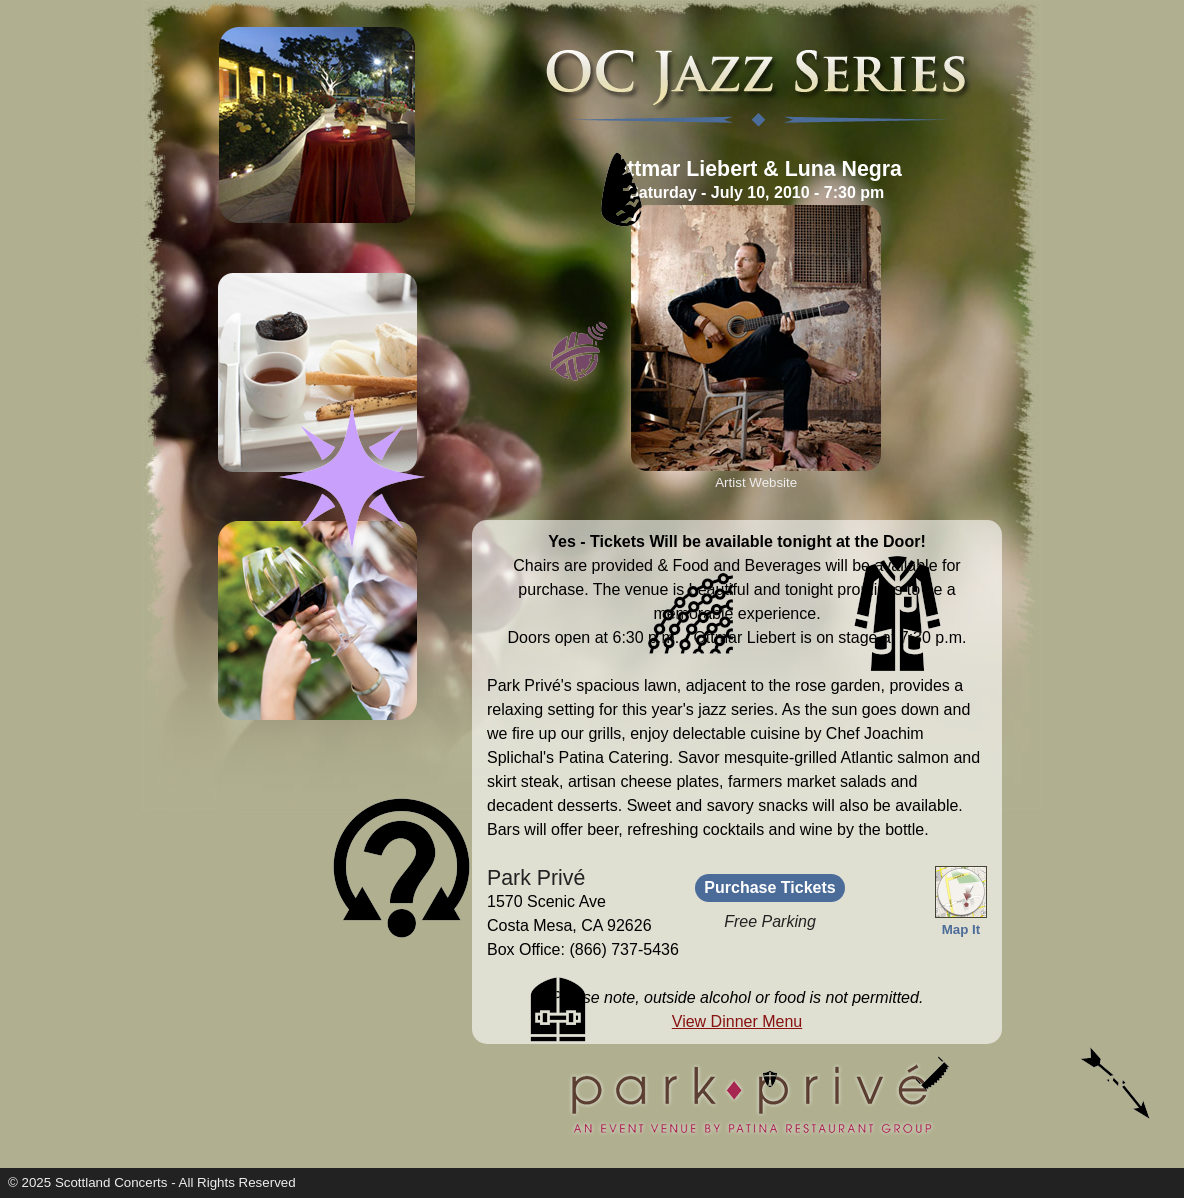 The height and width of the screenshot is (1198, 1184). I want to click on navigate using compass or directional guide, so click(352, 477).